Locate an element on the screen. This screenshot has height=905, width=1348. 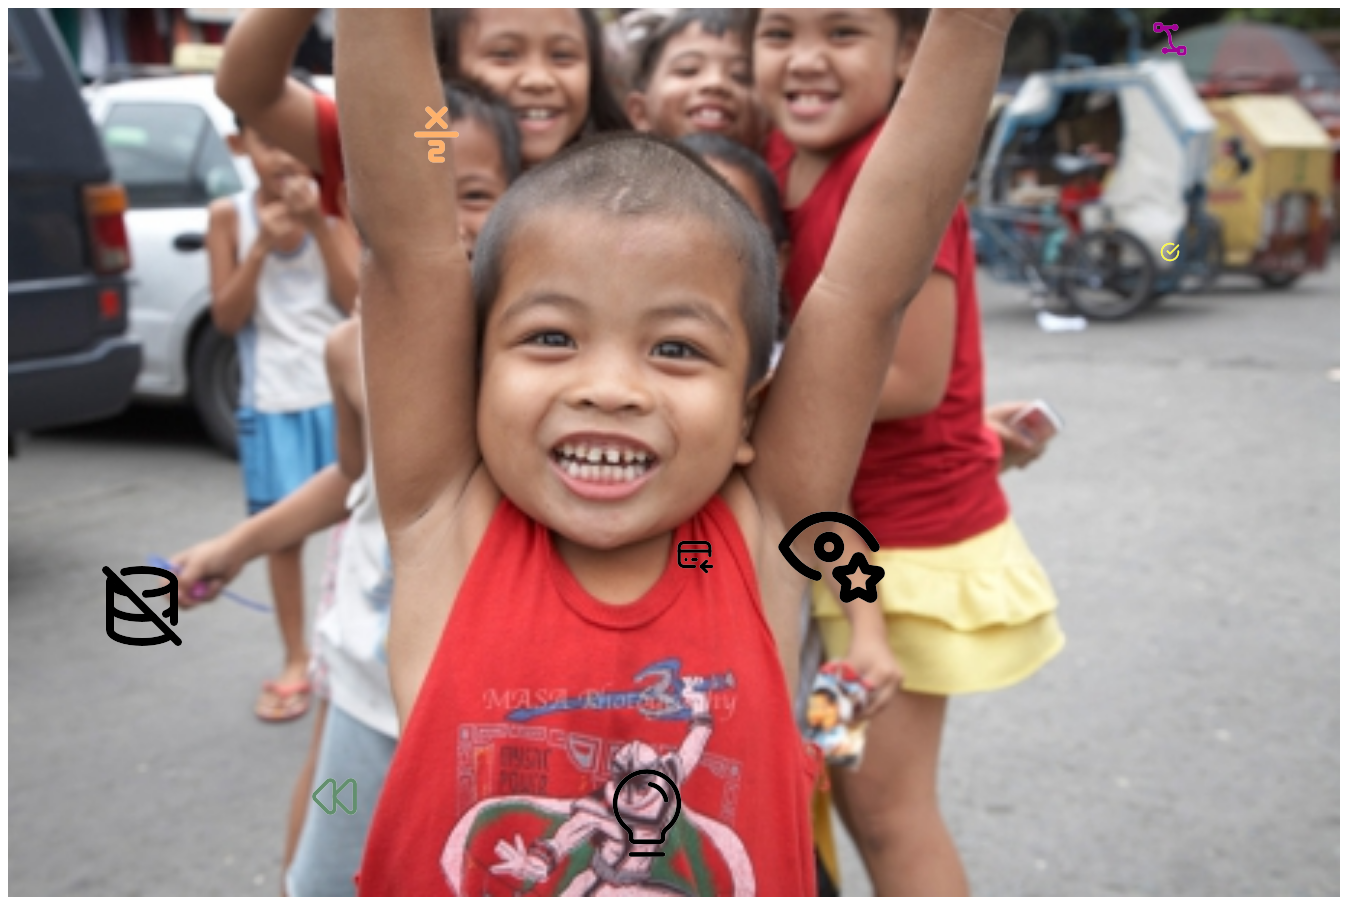
indicates task or action completed successfully is located at coordinates (1170, 252).